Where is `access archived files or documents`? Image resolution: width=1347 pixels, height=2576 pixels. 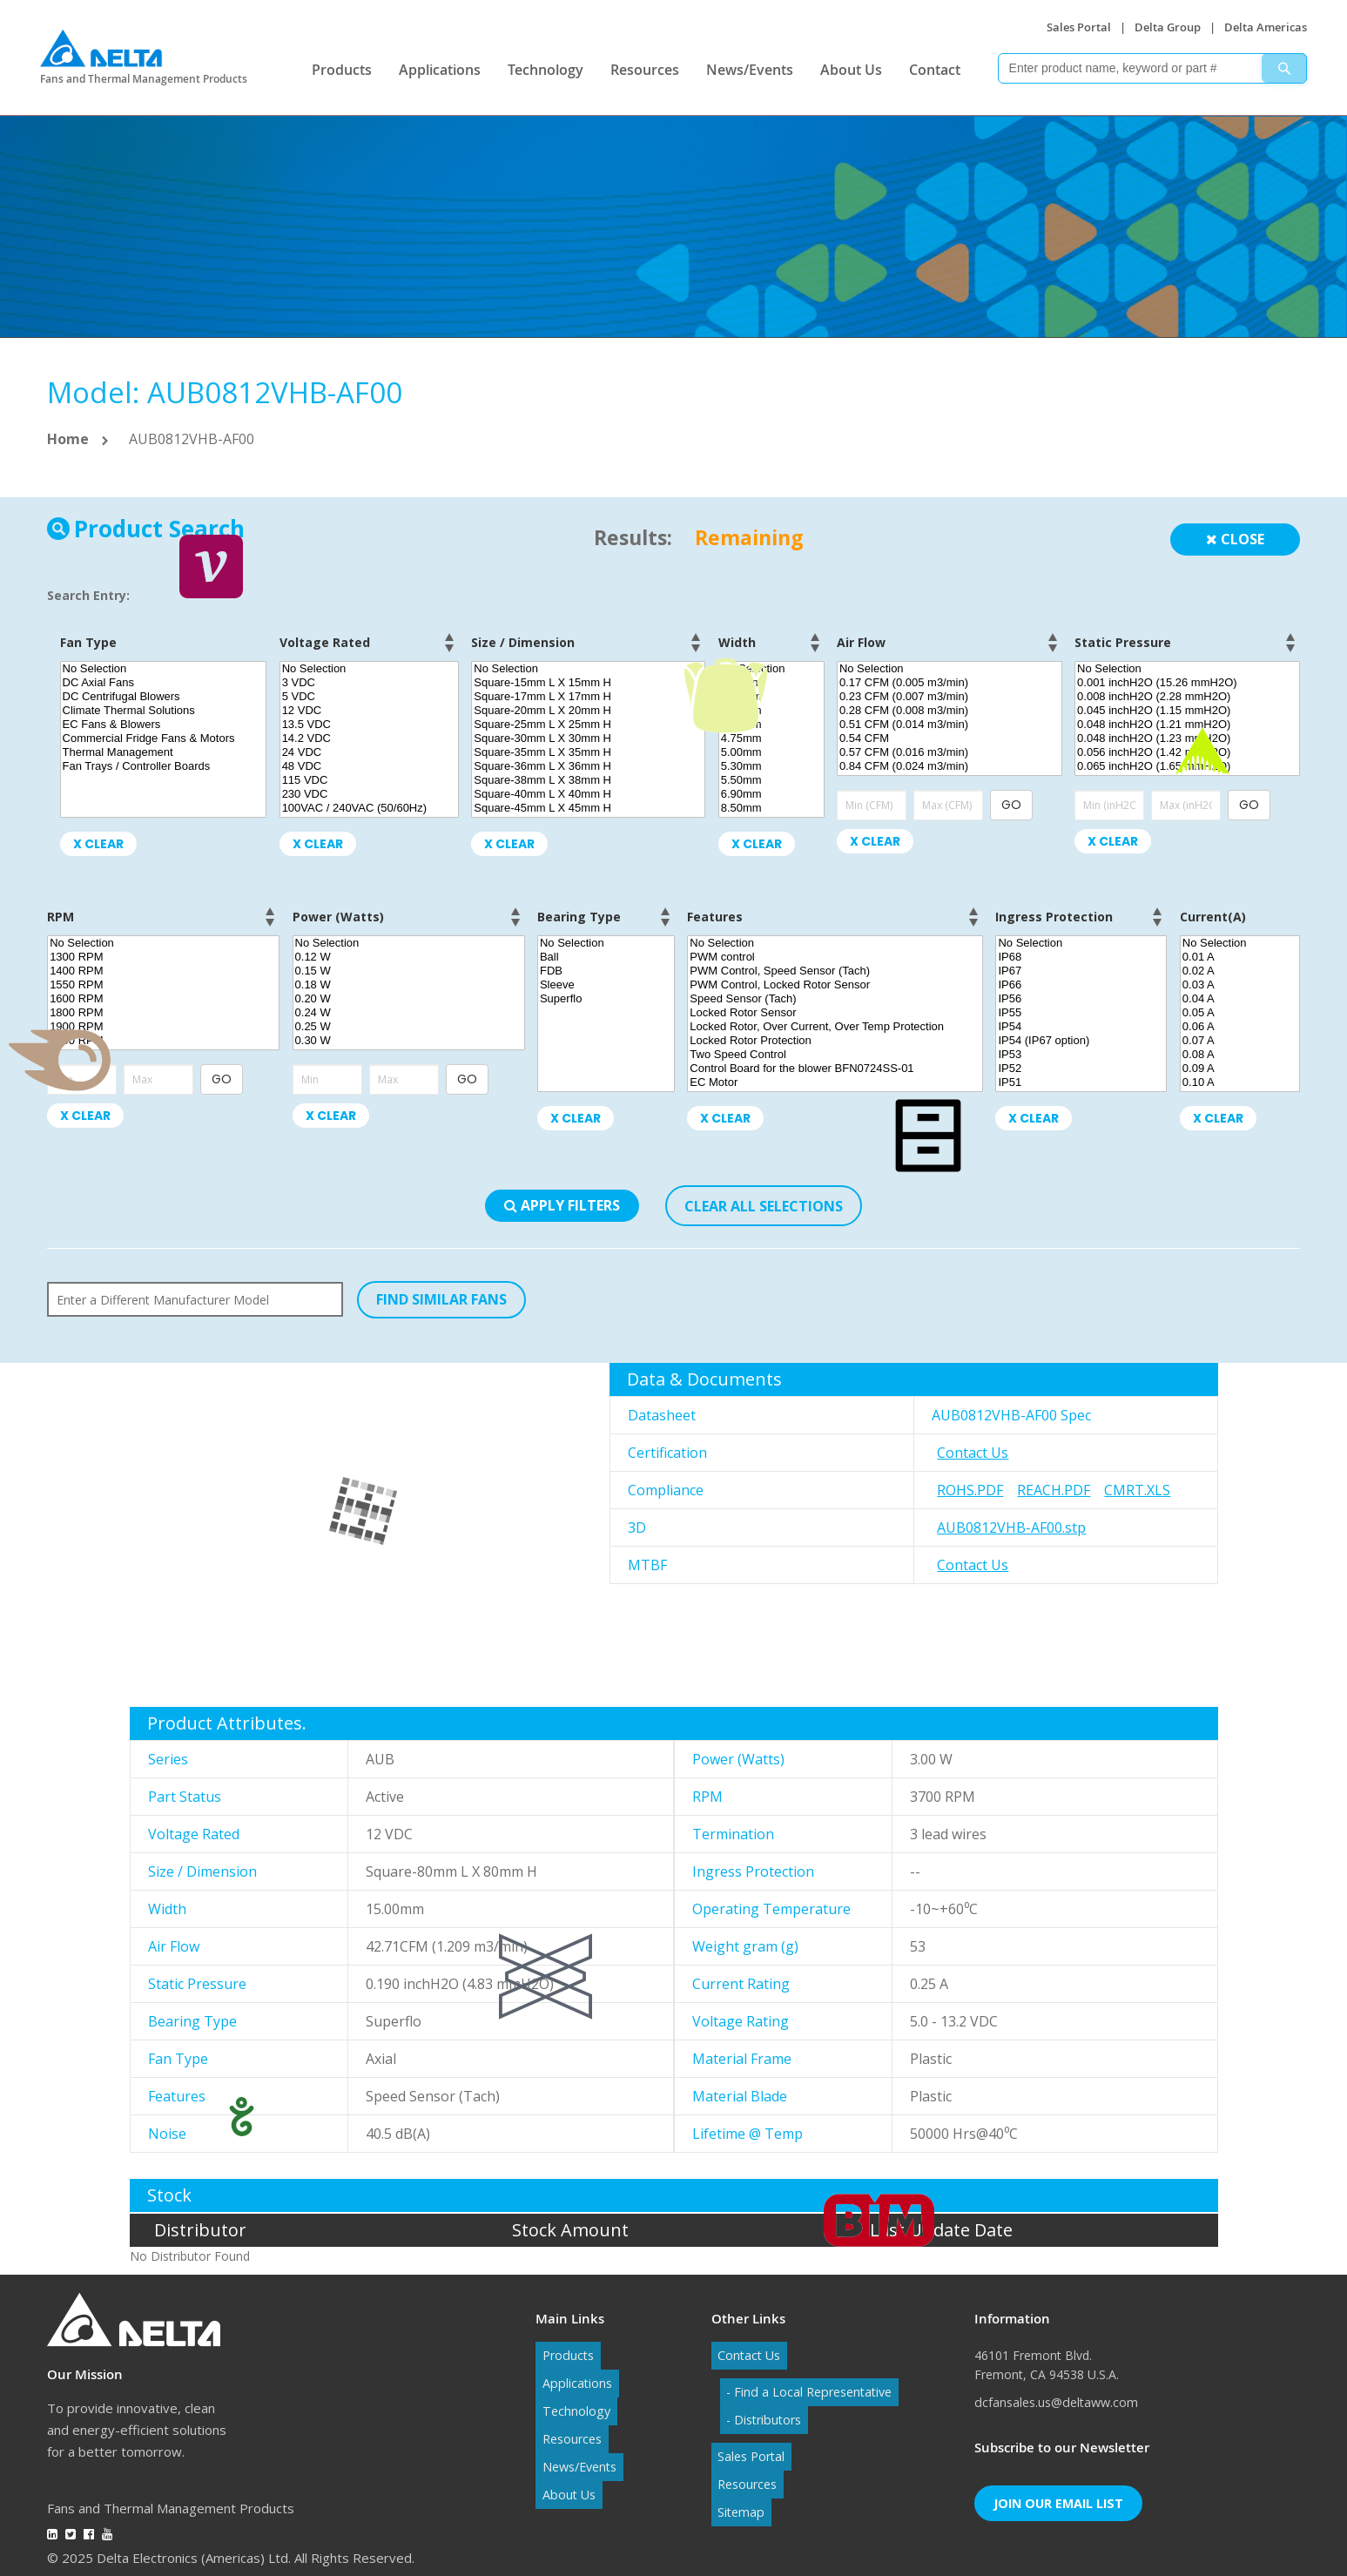 access archived files or documents is located at coordinates (928, 1136).